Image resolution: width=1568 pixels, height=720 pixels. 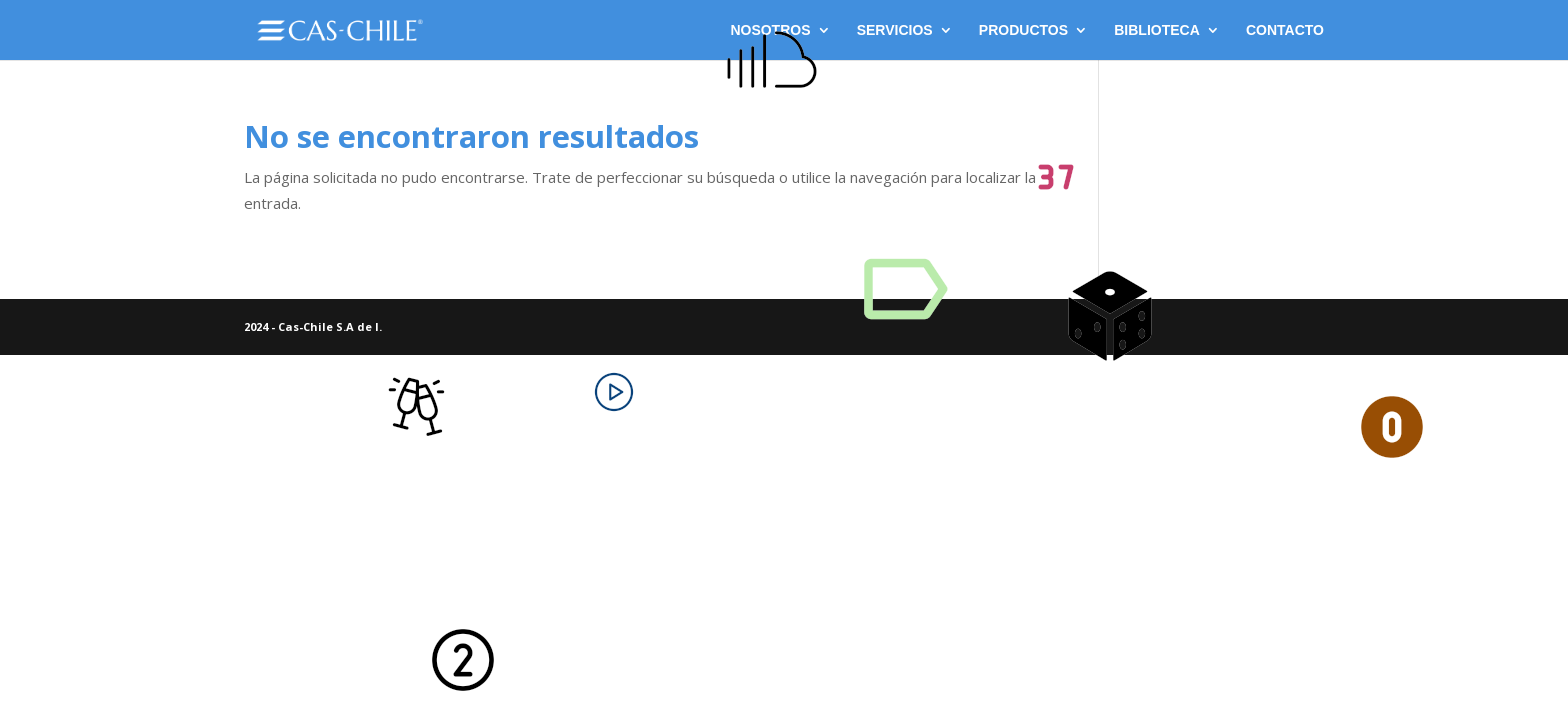 What do you see at coordinates (1056, 177) in the screenshot?
I see `displays the number 37 as a numeric indicator or badge` at bounding box center [1056, 177].